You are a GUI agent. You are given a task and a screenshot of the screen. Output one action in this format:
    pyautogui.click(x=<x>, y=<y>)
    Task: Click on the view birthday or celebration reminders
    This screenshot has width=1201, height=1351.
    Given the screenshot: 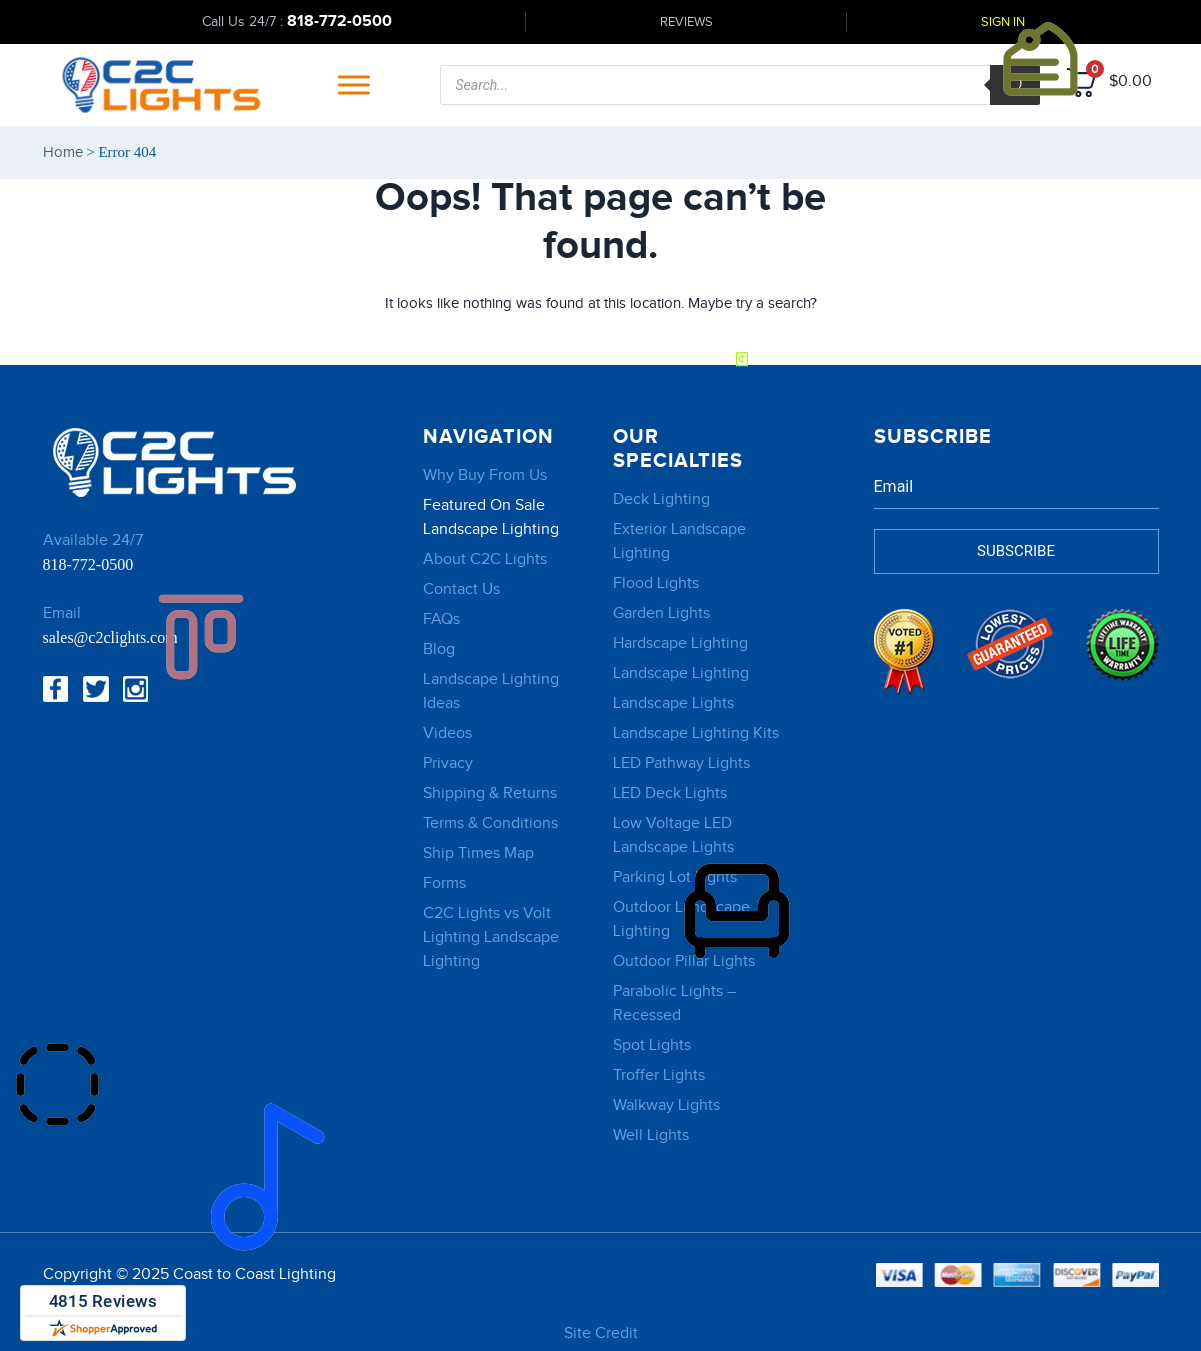 What is the action you would take?
    pyautogui.click(x=1040, y=58)
    